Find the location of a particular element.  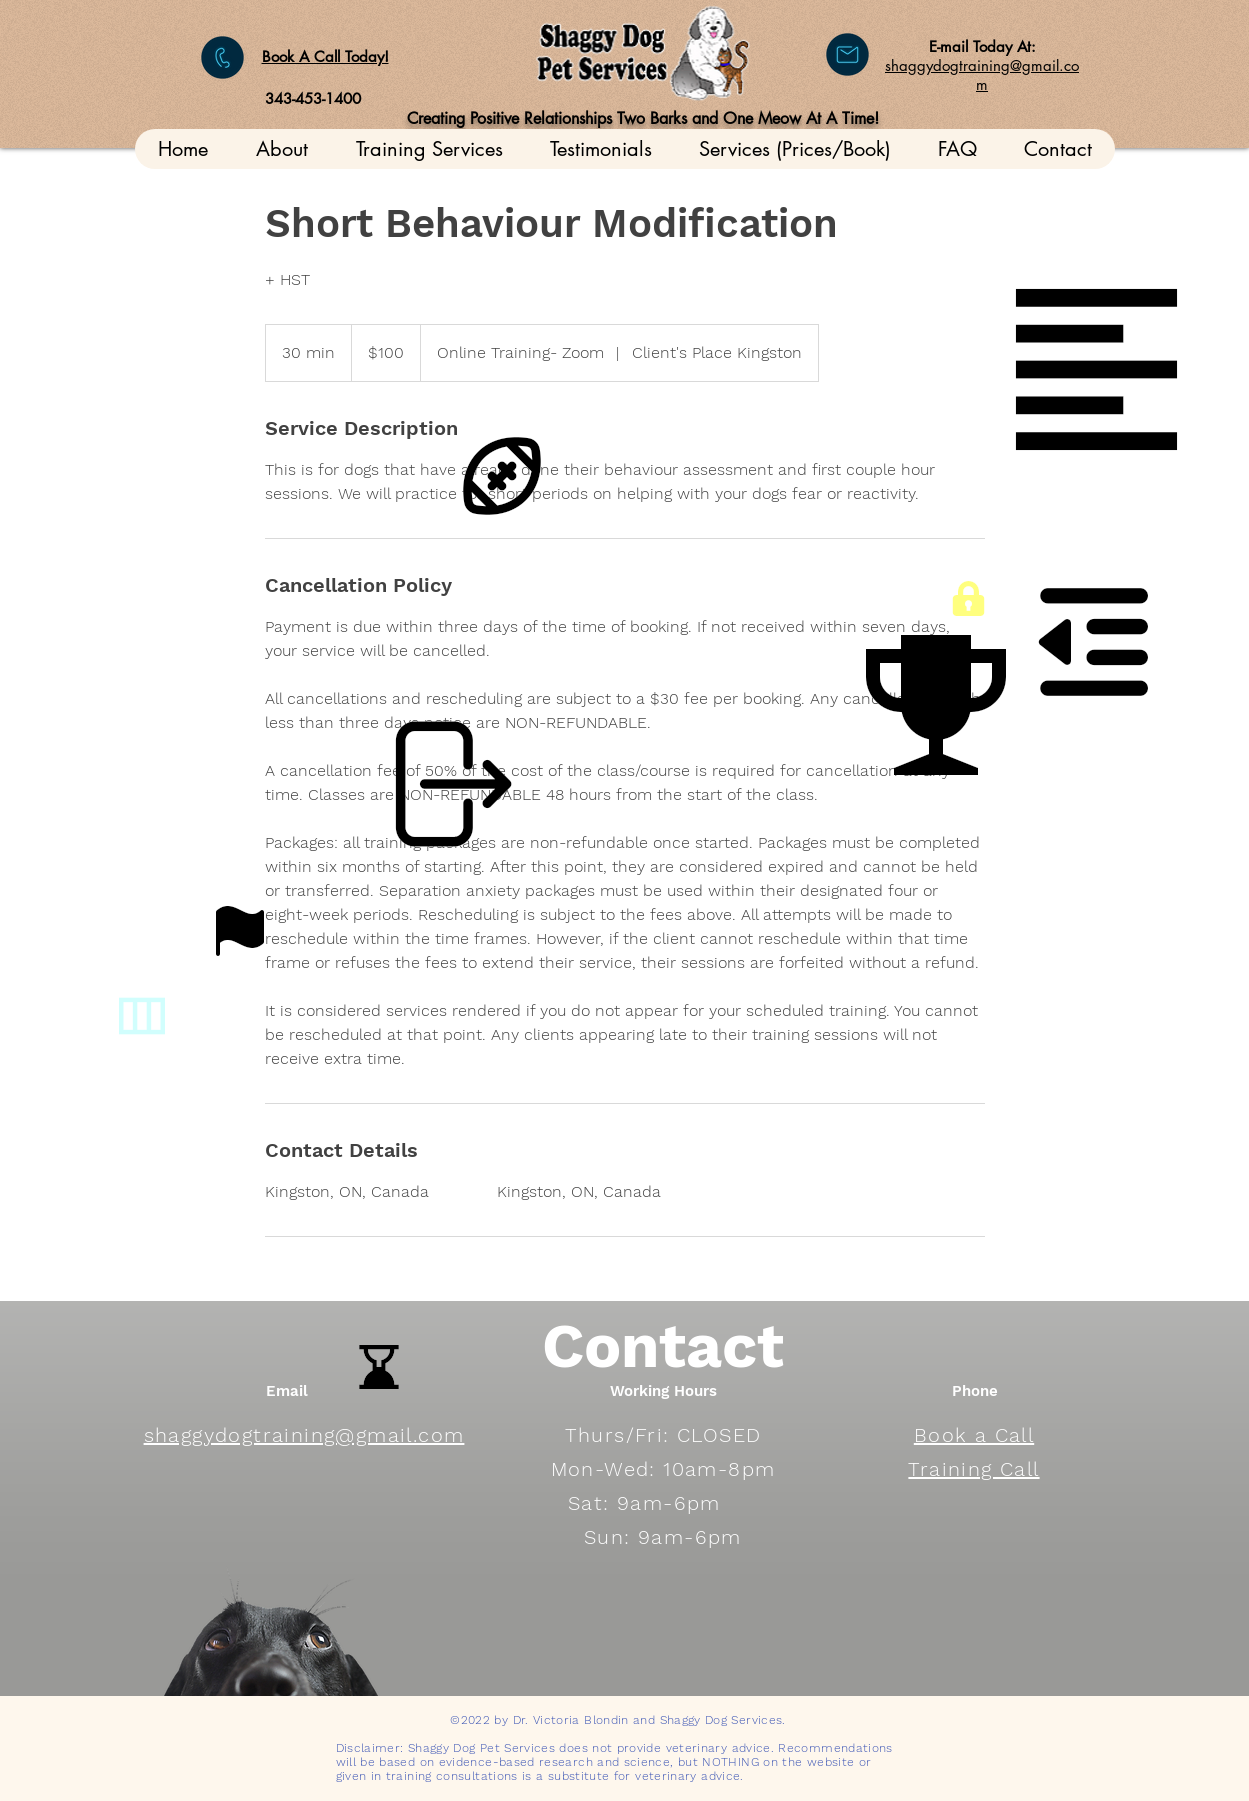

indicates loading or processing in progress is located at coordinates (379, 1367).